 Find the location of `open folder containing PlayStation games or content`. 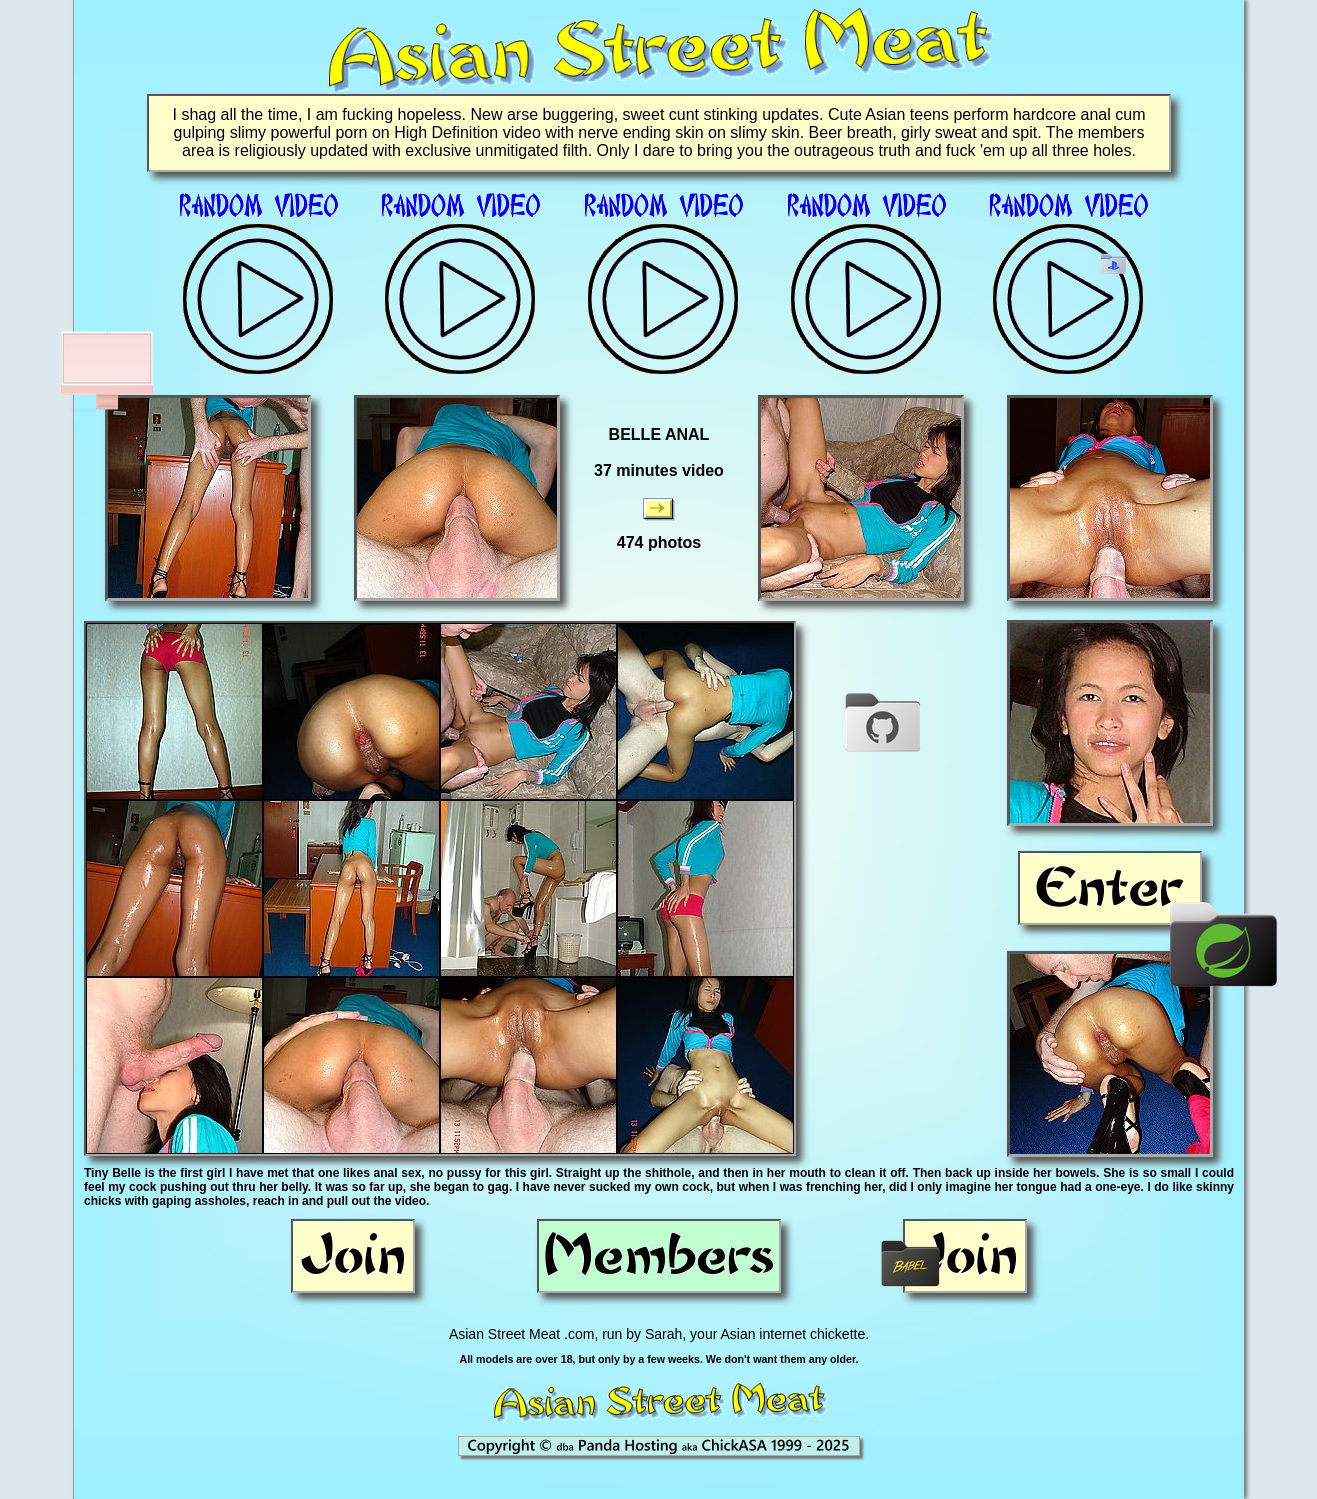

open folder containing PlayStation games or content is located at coordinates (1113, 264).